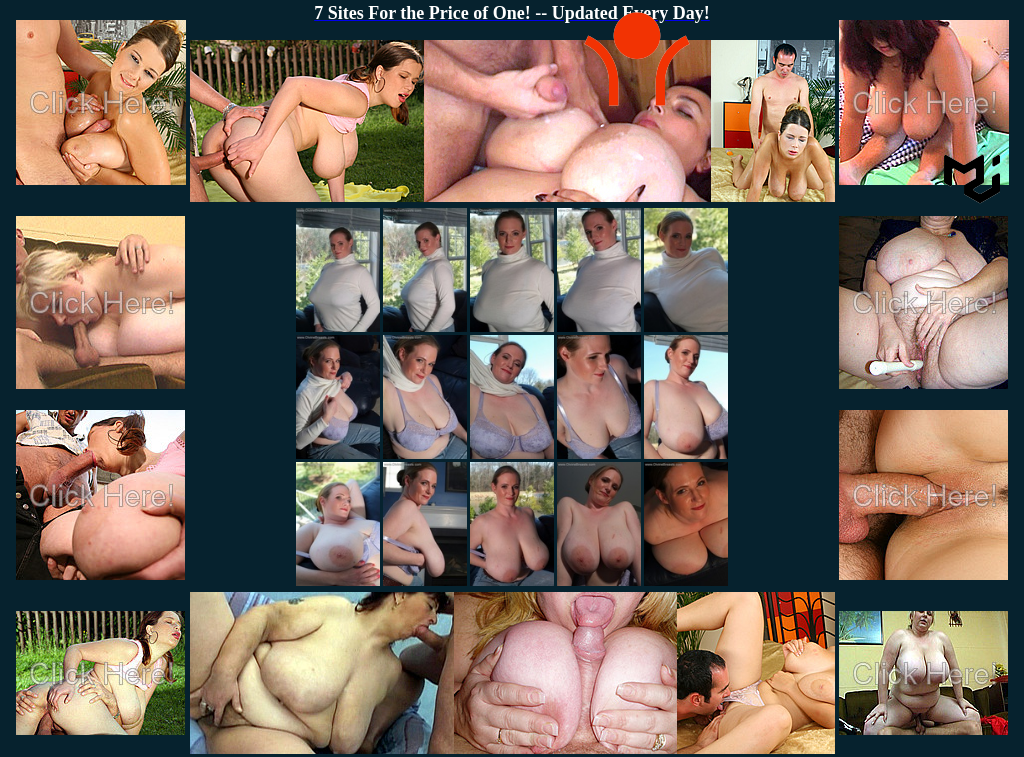  Describe the element at coordinates (637, 59) in the screenshot. I see `indicates a welcoming or friendly user state` at that location.